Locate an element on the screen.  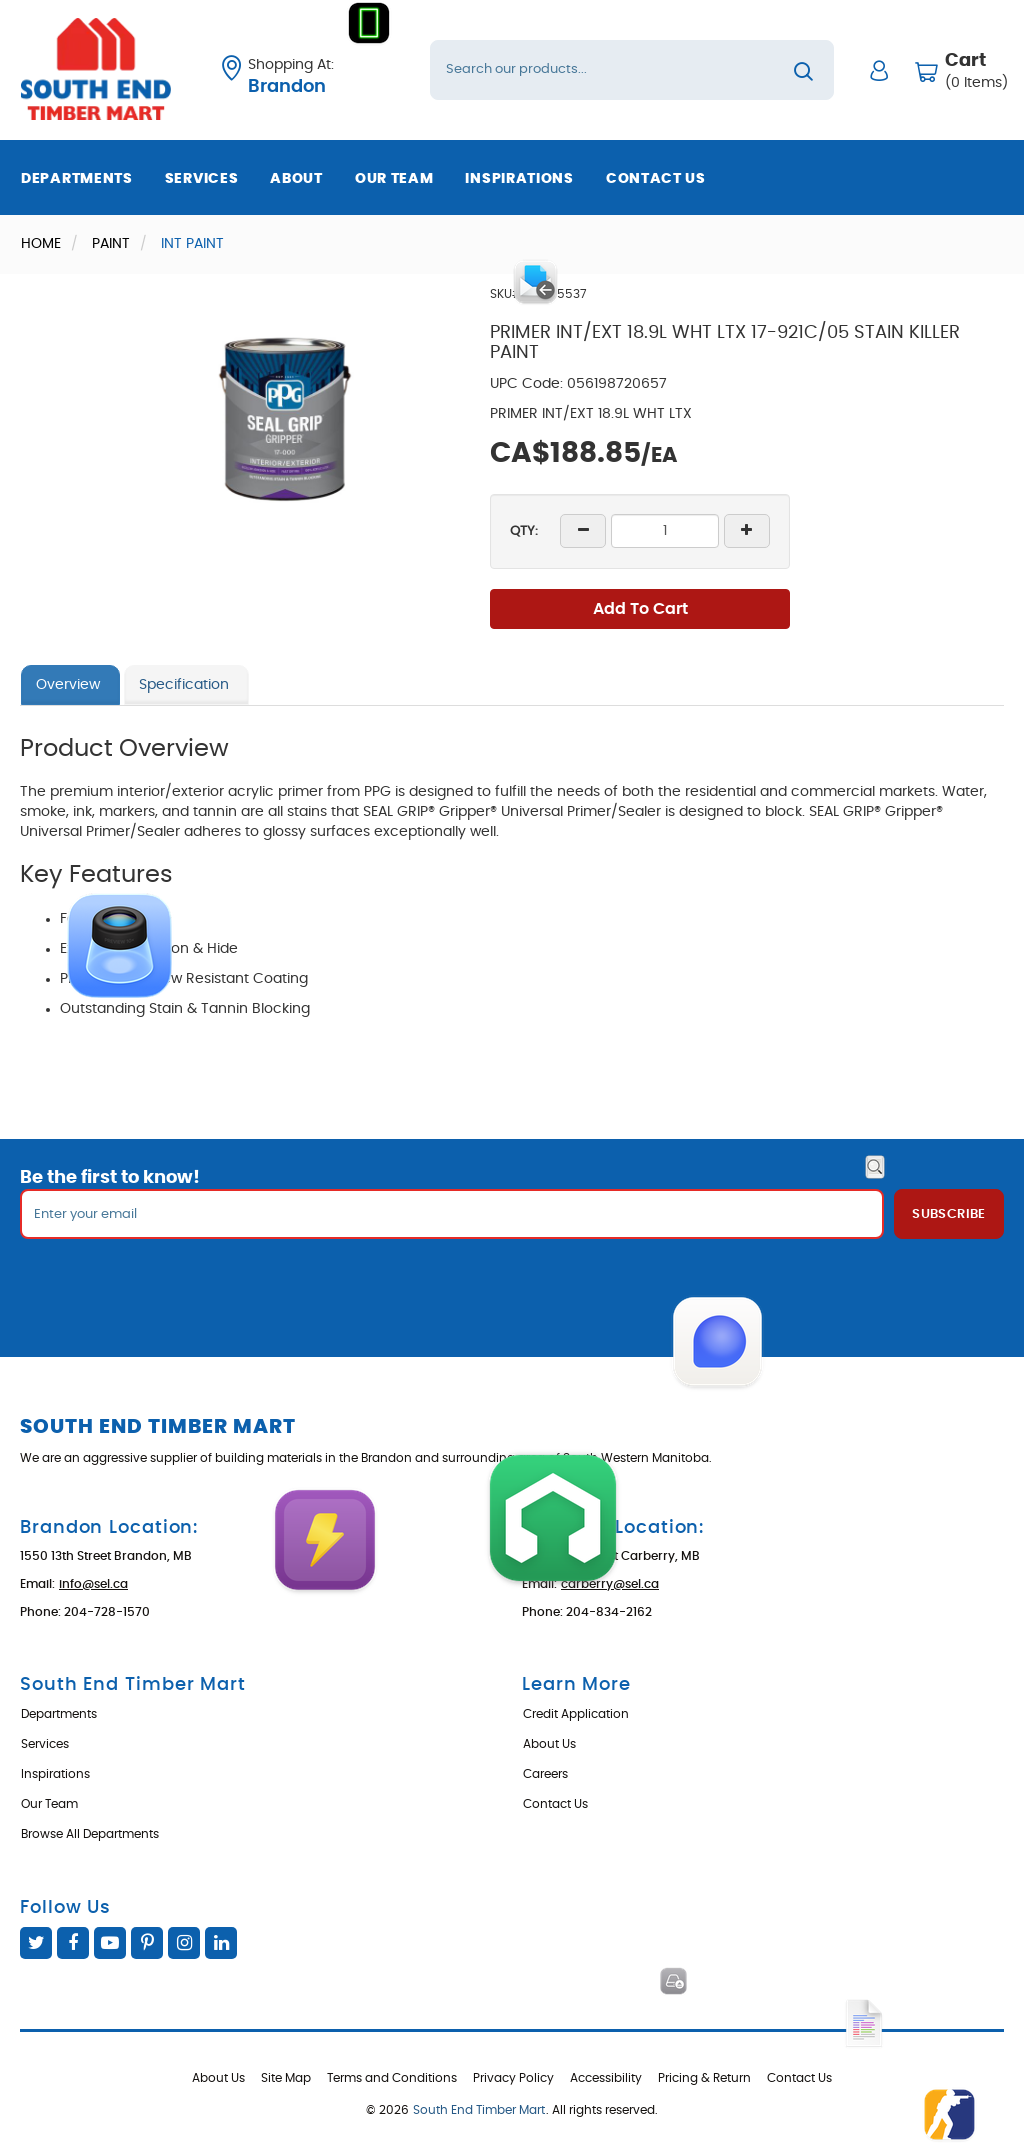
launch counter-strike 2 is located at coordinates (949, 2114).